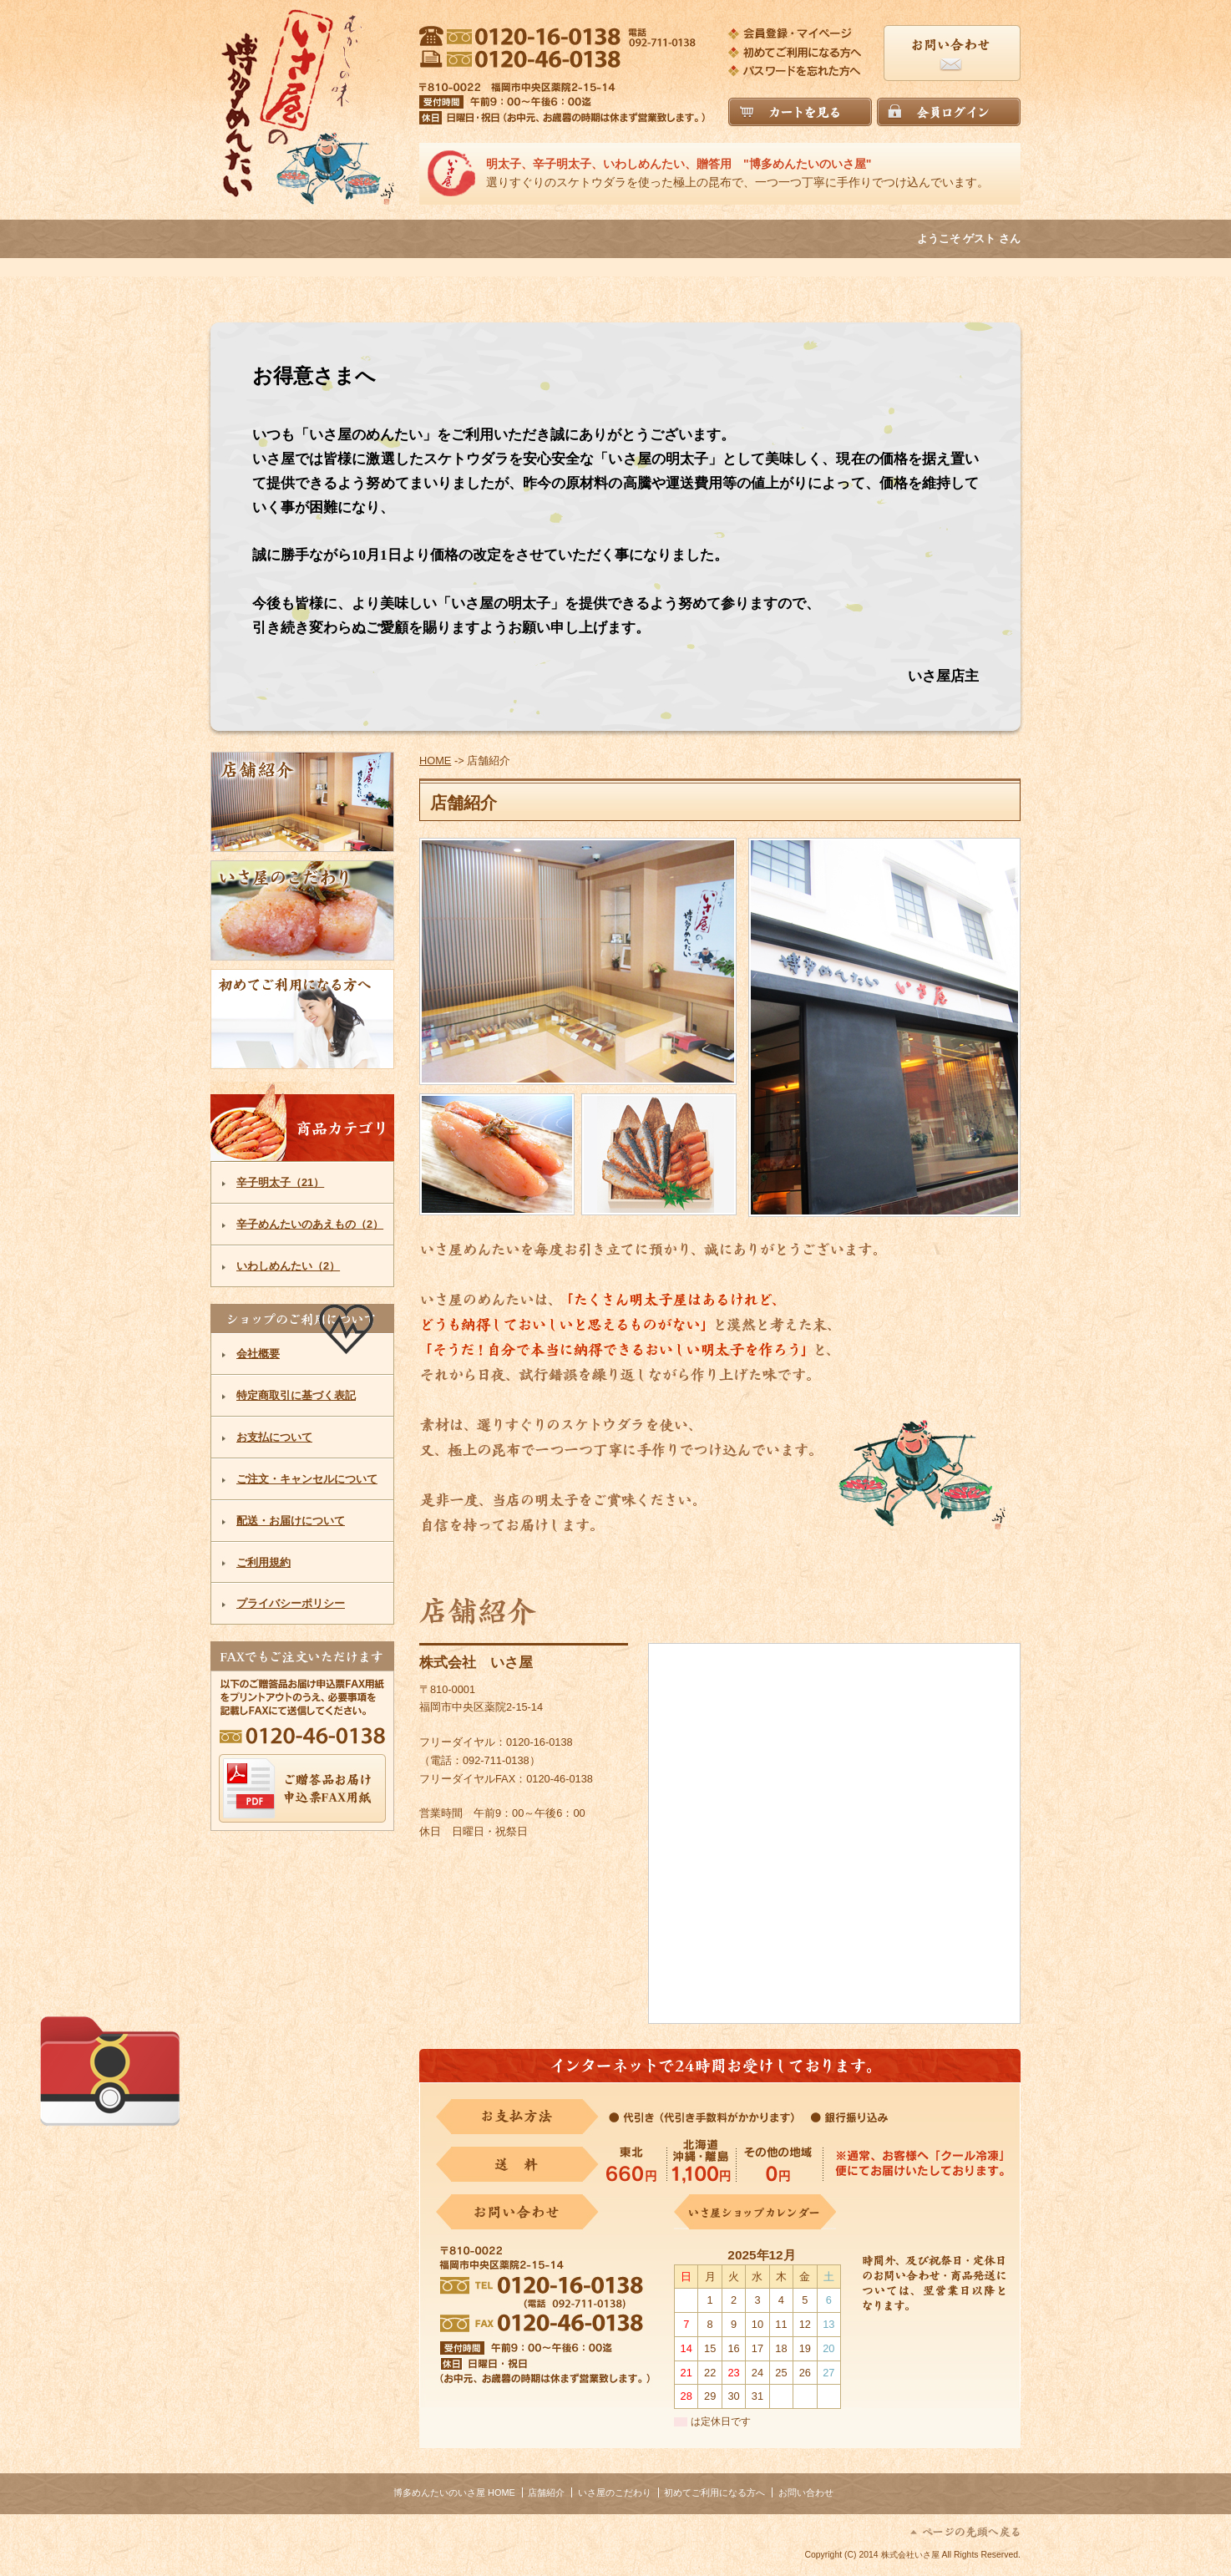  What do you see at coordinates (346, 1328) in the screenshot?
I see `open health or fitness app` at bounding box center [346, 1328].